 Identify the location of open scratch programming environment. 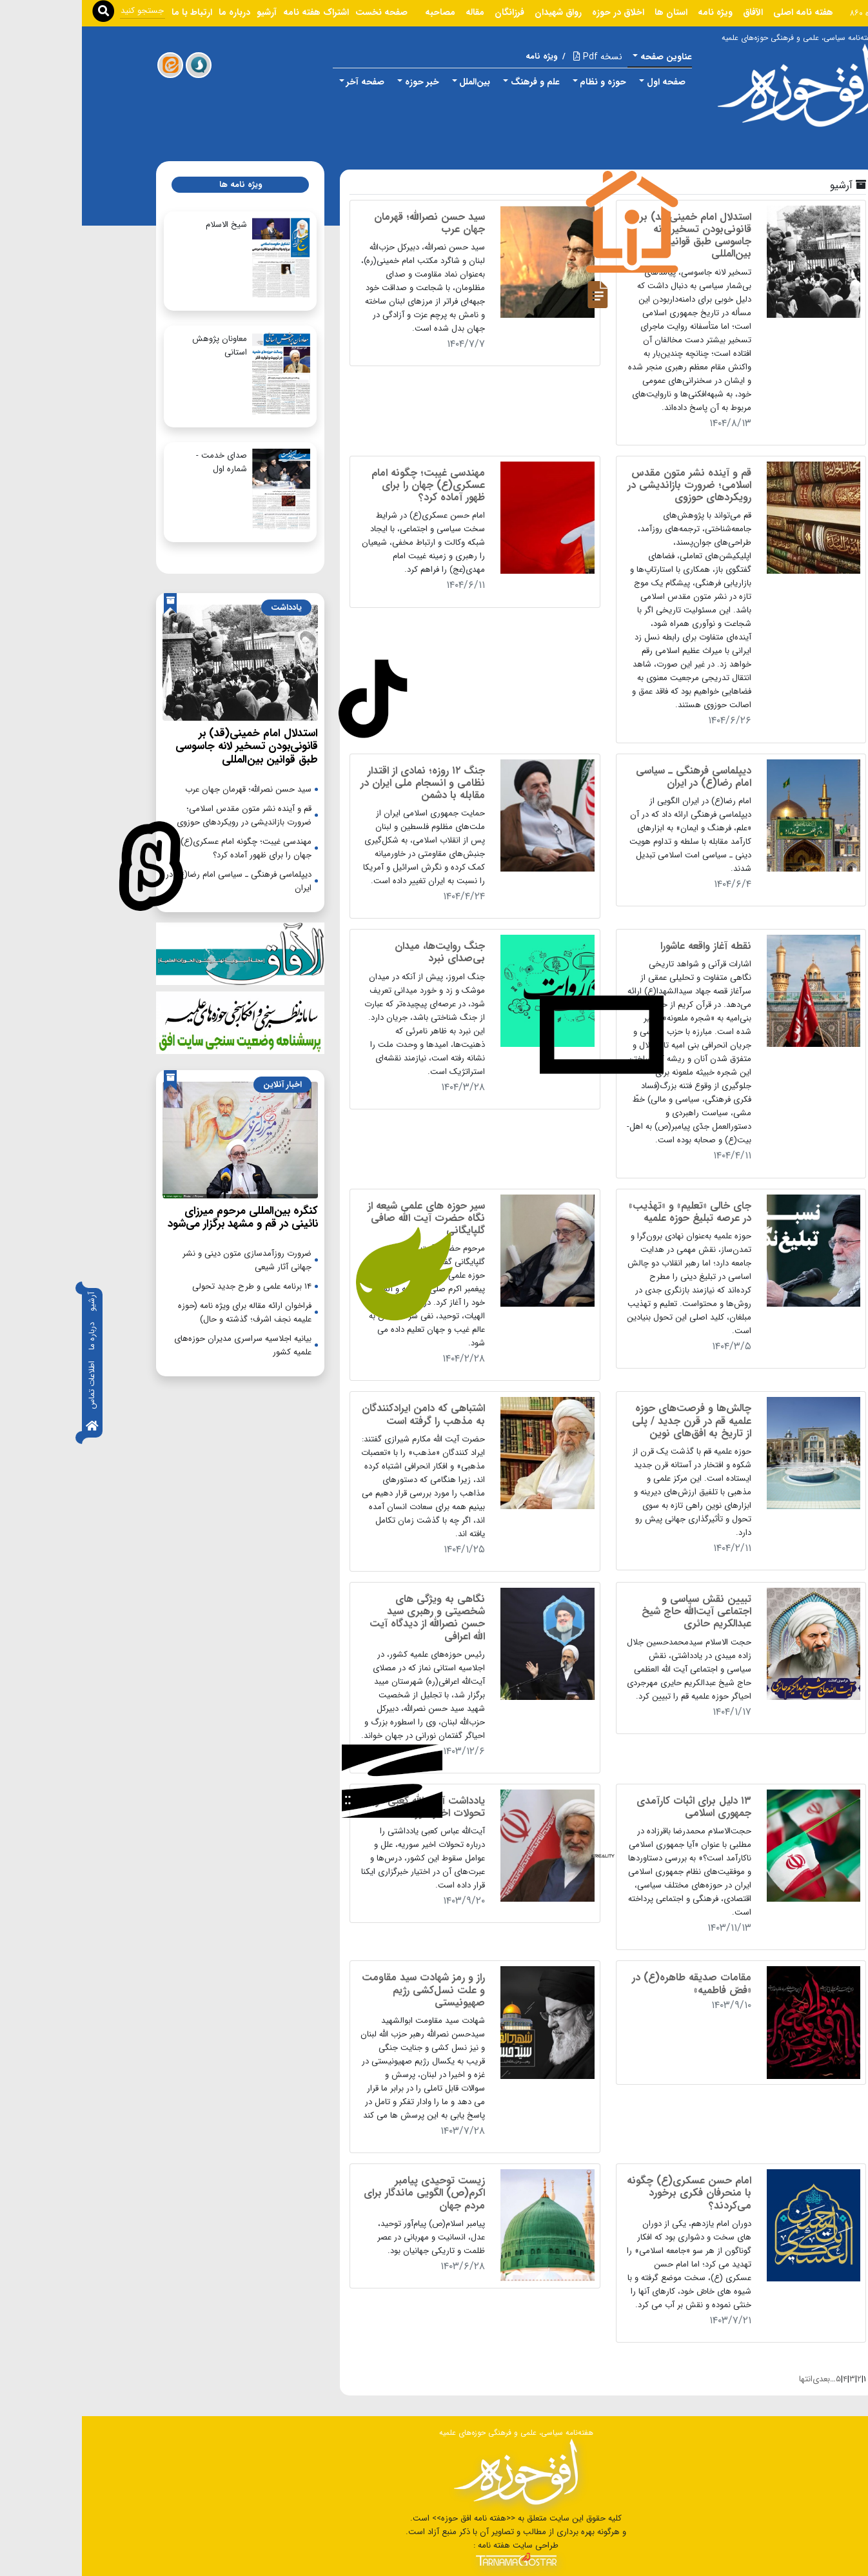
(151, 866).